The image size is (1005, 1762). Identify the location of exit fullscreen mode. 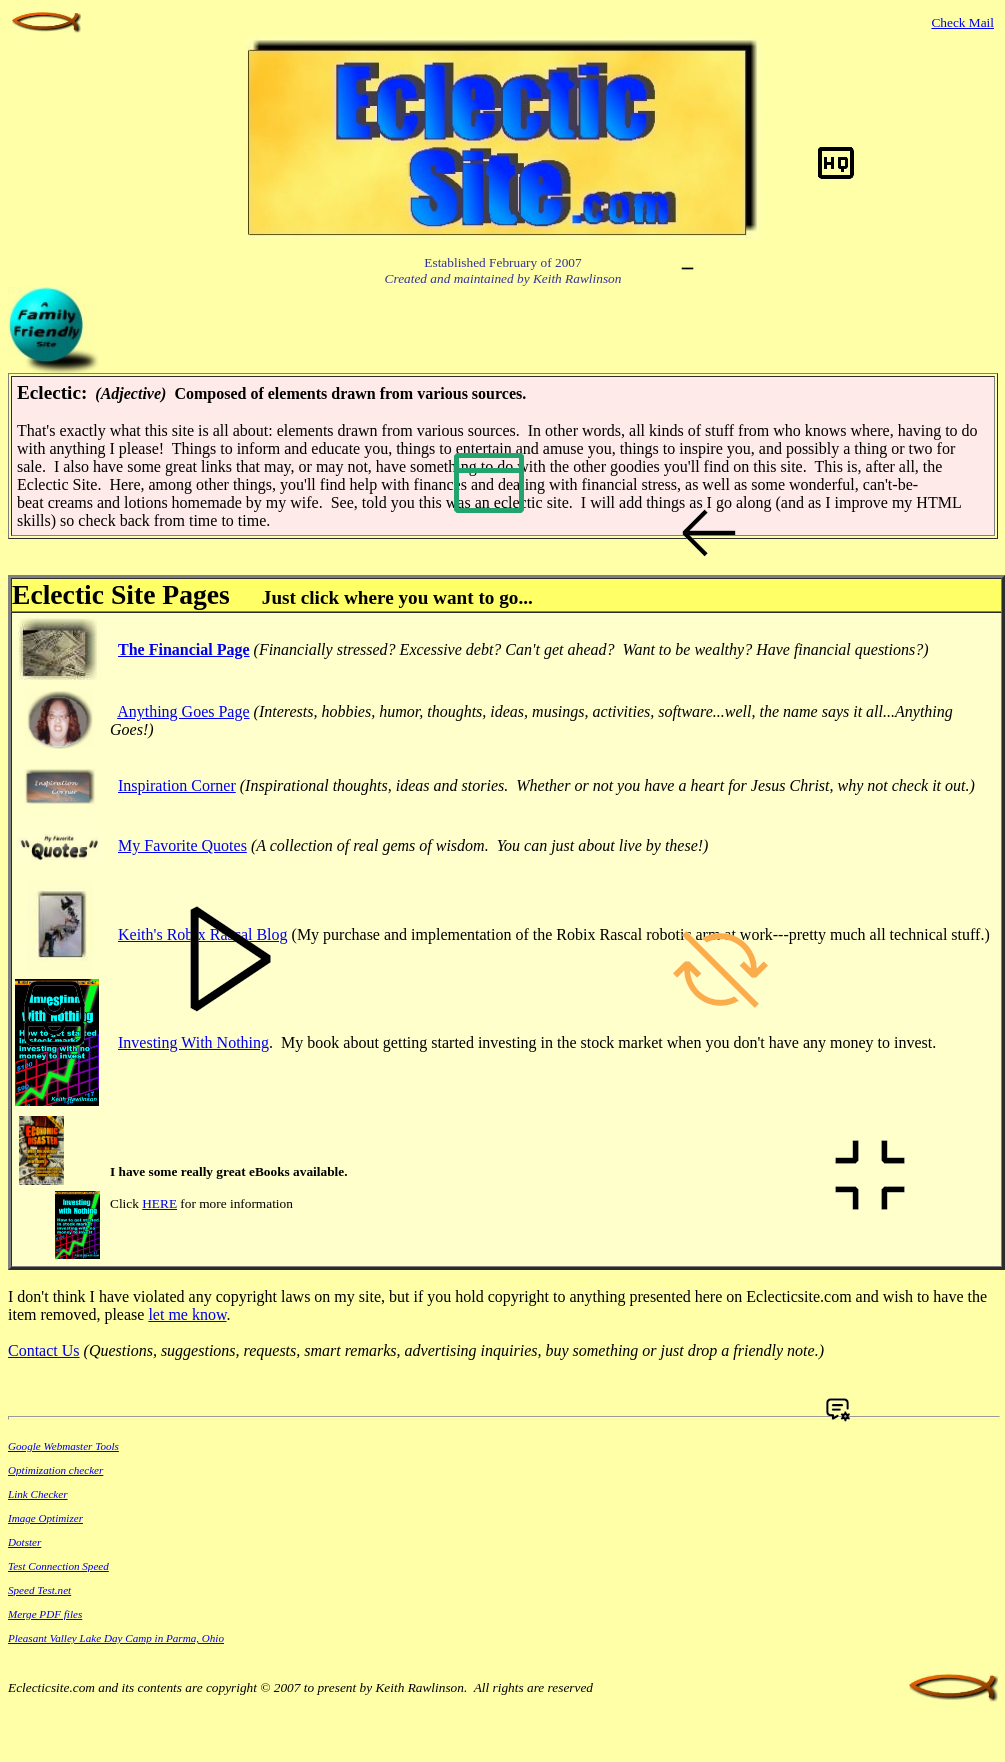
(870, 1175).